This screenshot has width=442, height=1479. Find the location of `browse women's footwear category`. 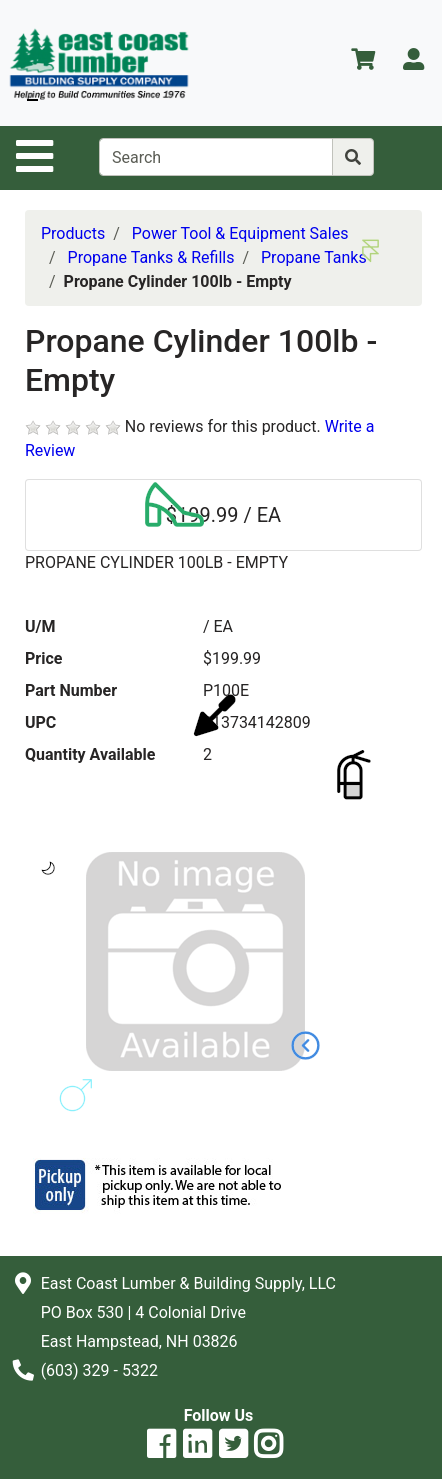

browse women's footwear category is located at coordinates (171, 506).